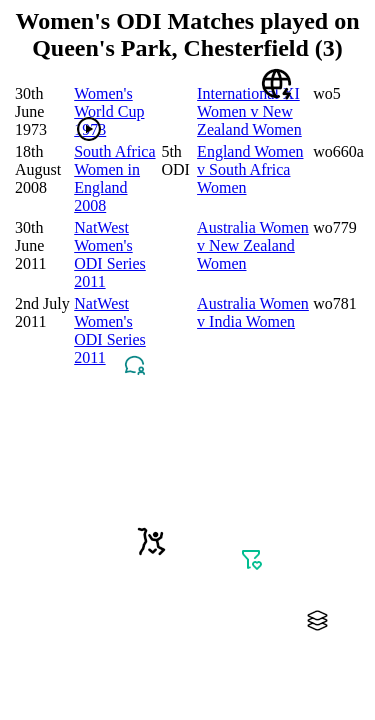 Image resolution: width=375 pixels, height=720 pixels. What do you see at coordinates (89, 129) in the screenshot?
I see `play media or video content` at bounding box center [89, 129].